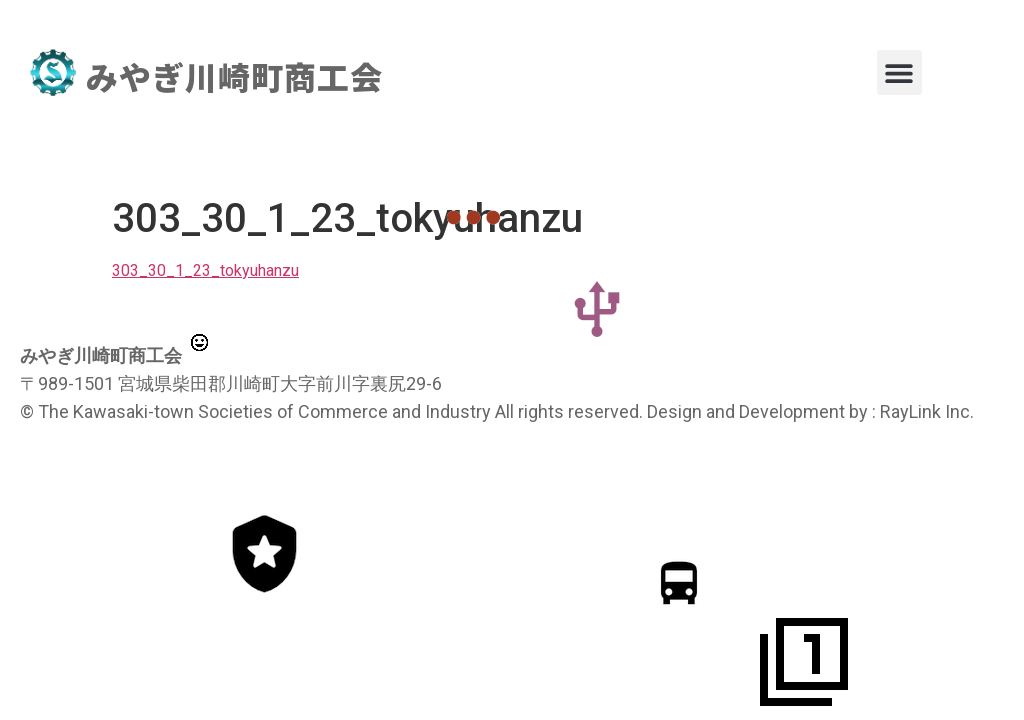 This screenshot has width=1024, height=720. Describe the element at coordinates (597, 309) in the screenshot. I see `indicates USB connection available` at that location.